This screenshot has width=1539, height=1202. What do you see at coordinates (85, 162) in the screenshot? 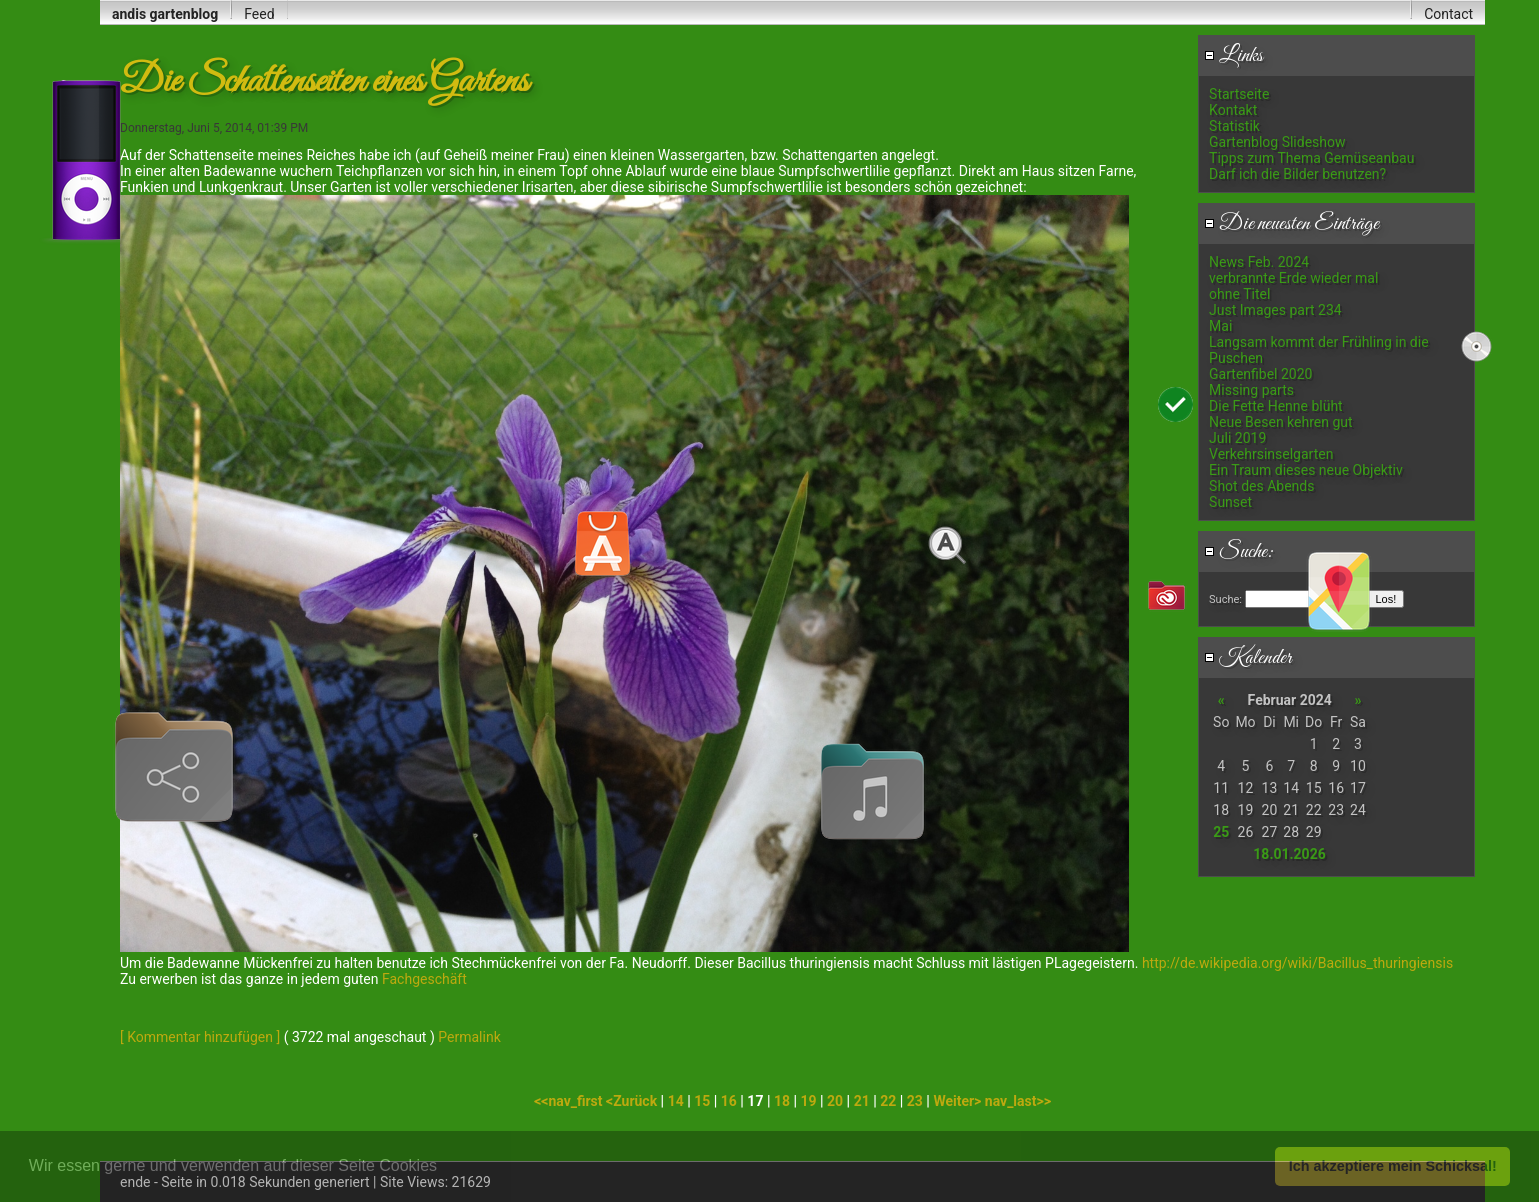
I see `iPod nano device in purple` at bounding box center [85, 162].